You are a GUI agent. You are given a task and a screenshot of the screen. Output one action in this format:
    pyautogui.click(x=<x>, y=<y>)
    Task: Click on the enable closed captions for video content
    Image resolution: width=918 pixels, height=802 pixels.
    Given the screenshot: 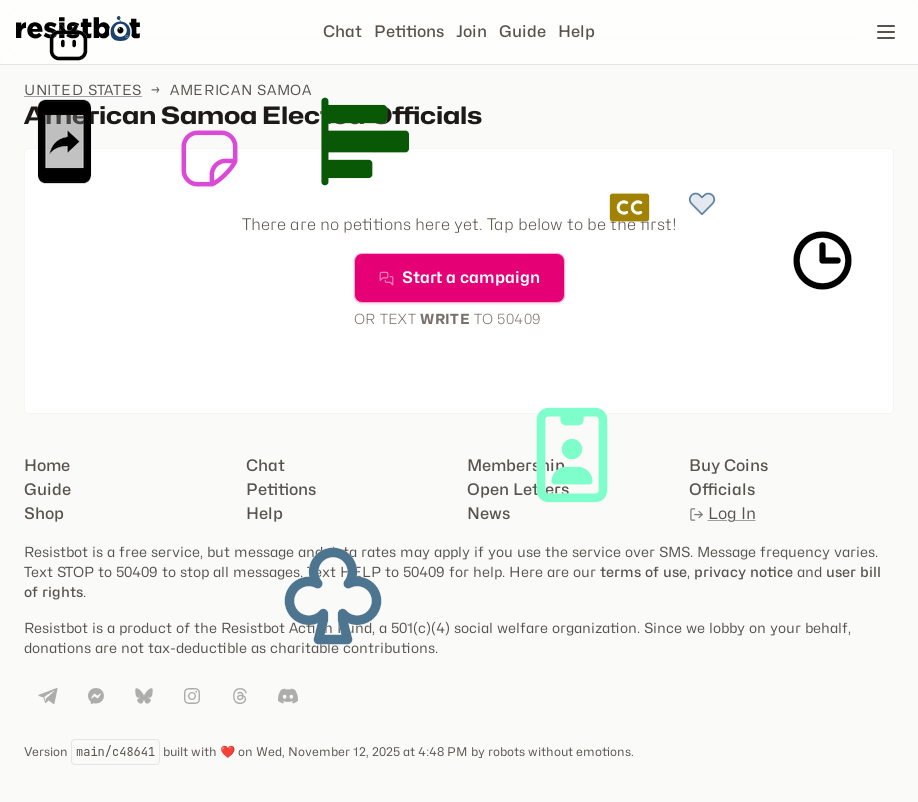 What is the action you would take?
    pyautogui.click(x=629, y=207)
    